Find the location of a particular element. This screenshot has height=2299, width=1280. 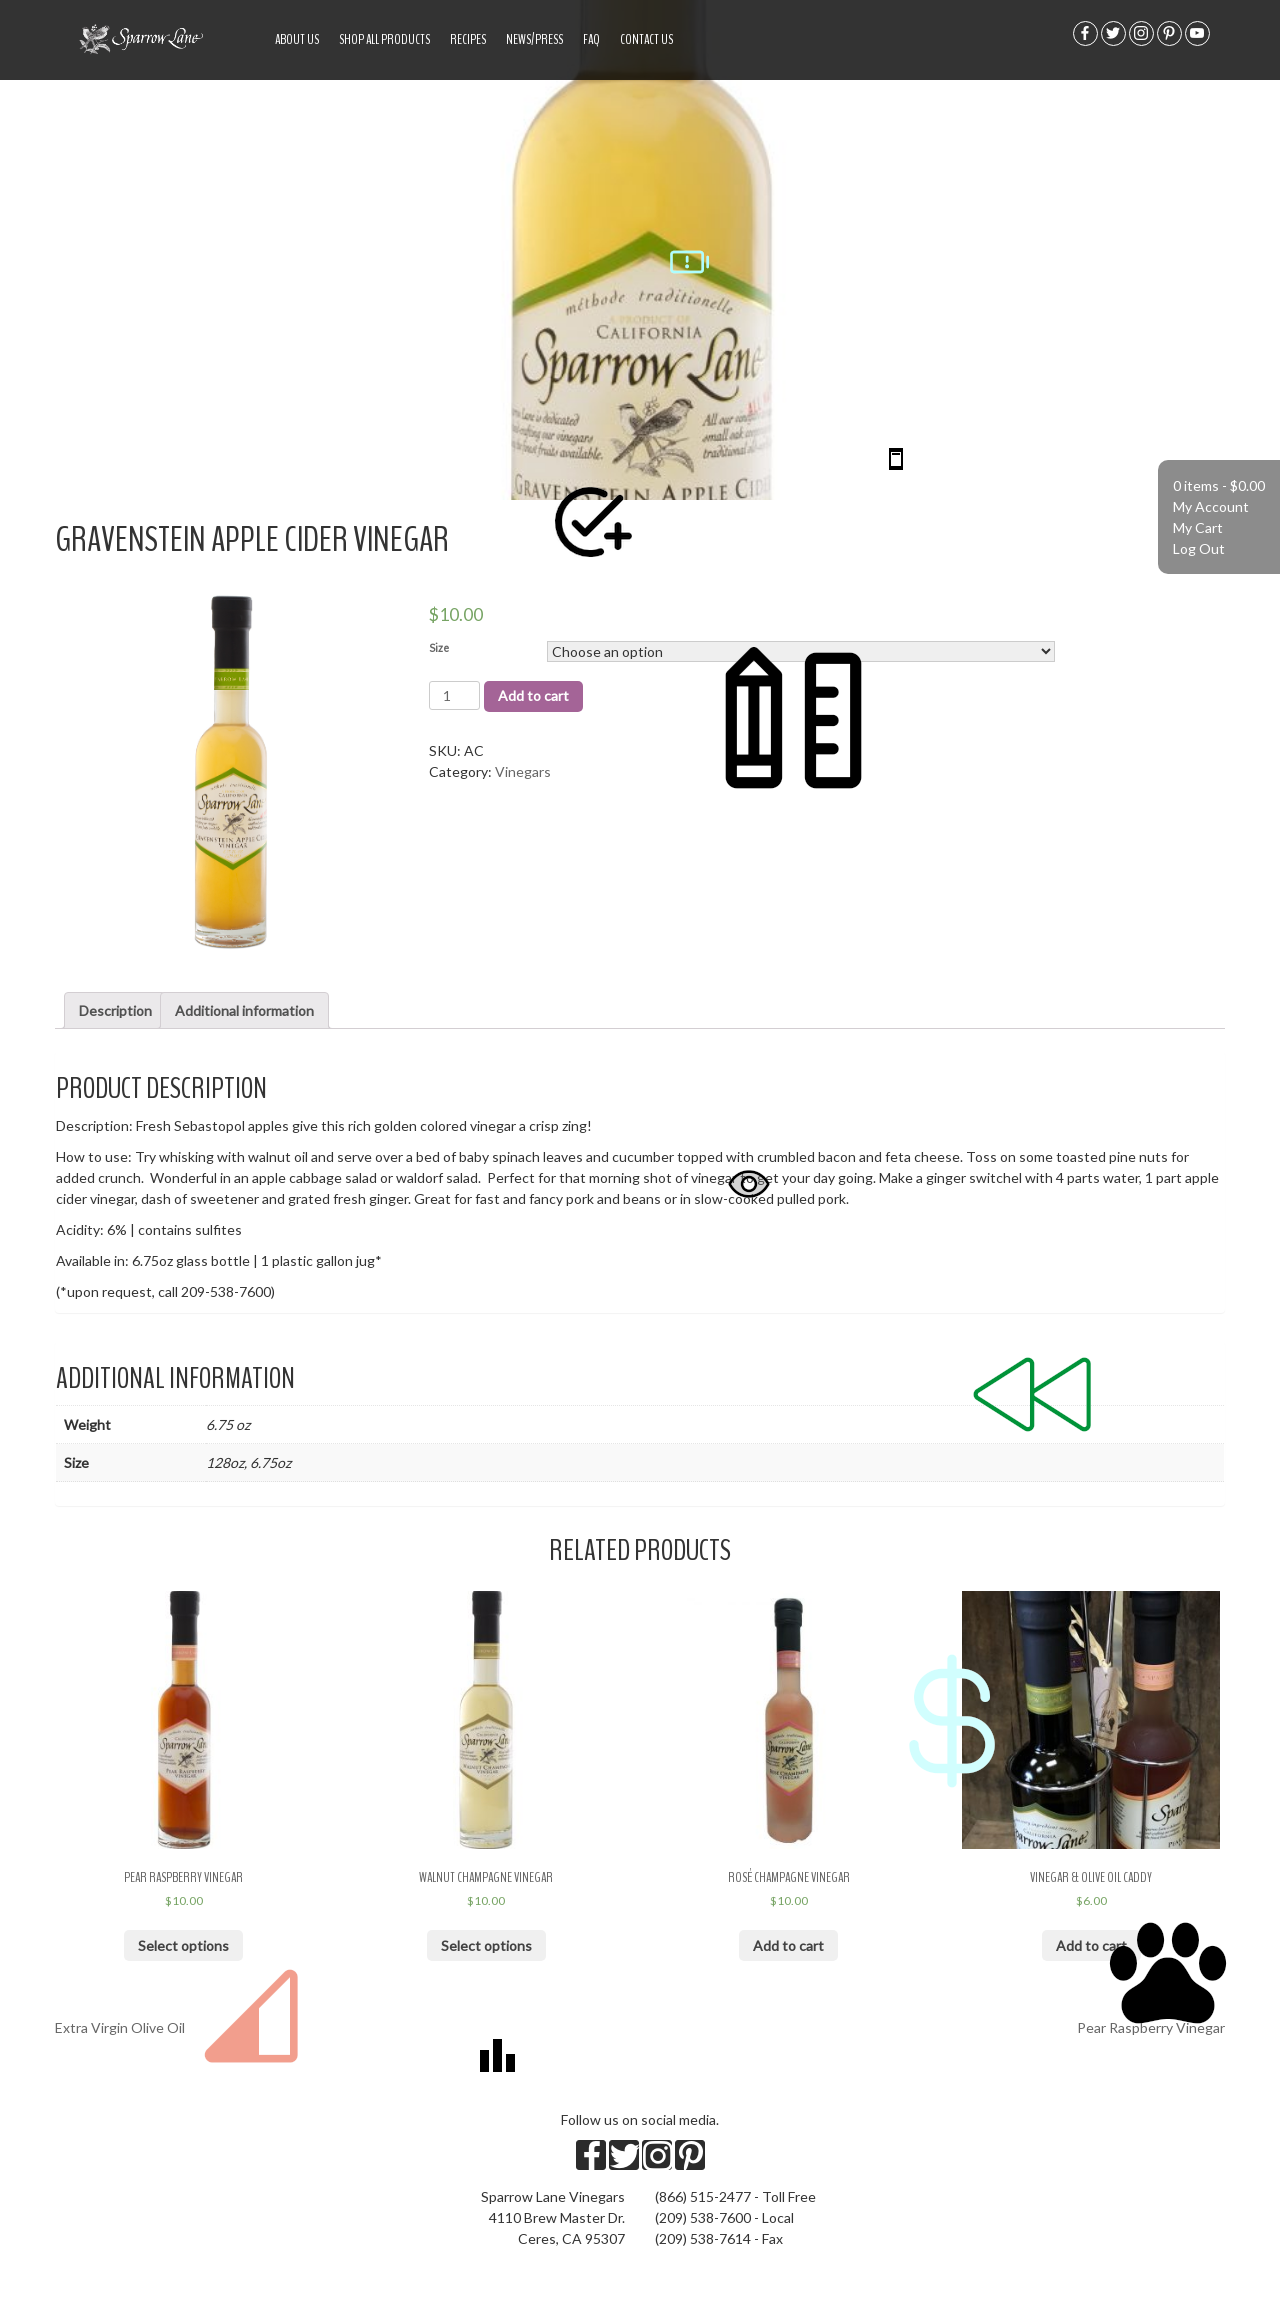

access pet-related features or settings is located at coordinates (1168, 1973).